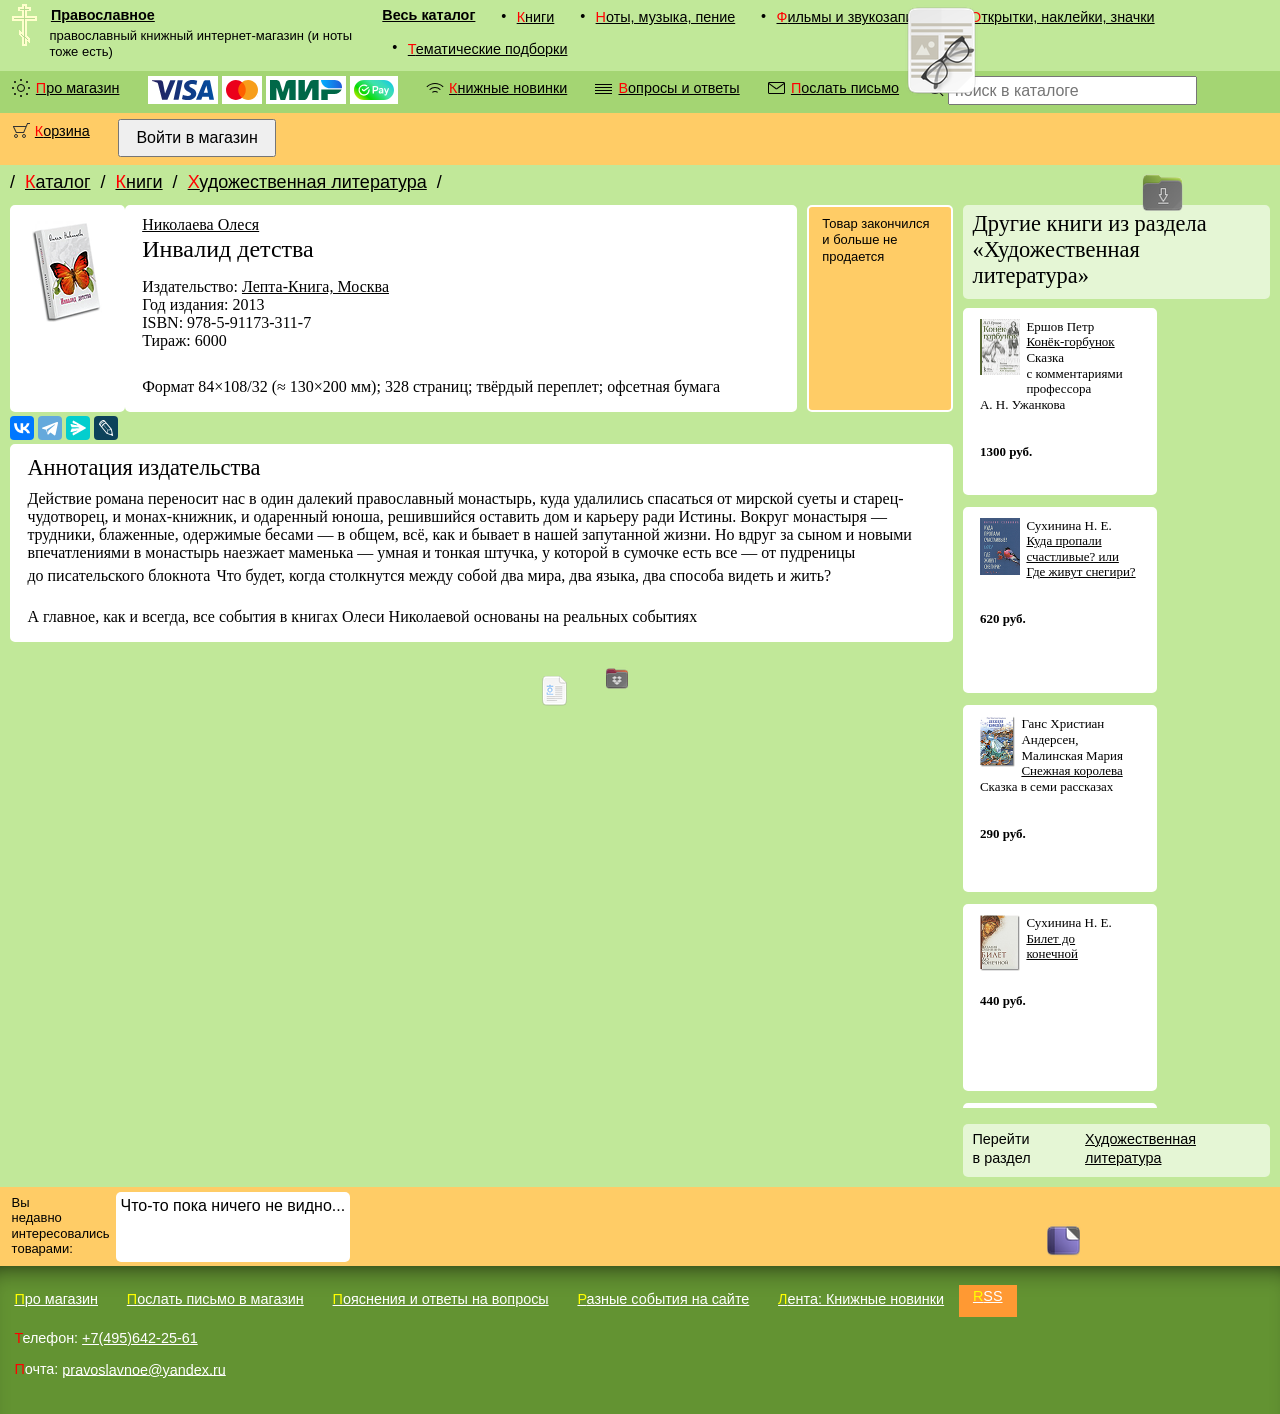 The width and height of the screenshot is (1280, 1414). I want to click on change desktop wallpaper settings, so click(1063, 1239).